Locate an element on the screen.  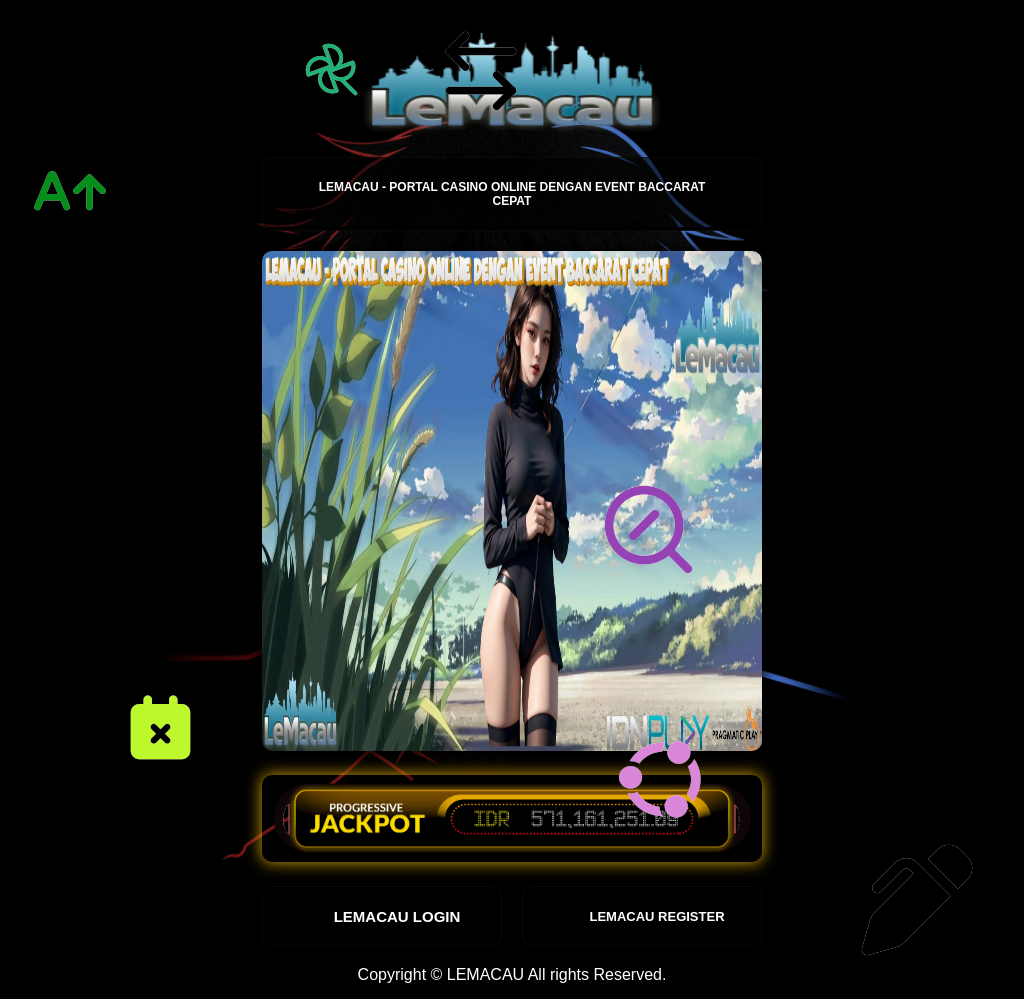
search is disabled or unavailable is located at coordinates (648, 529).